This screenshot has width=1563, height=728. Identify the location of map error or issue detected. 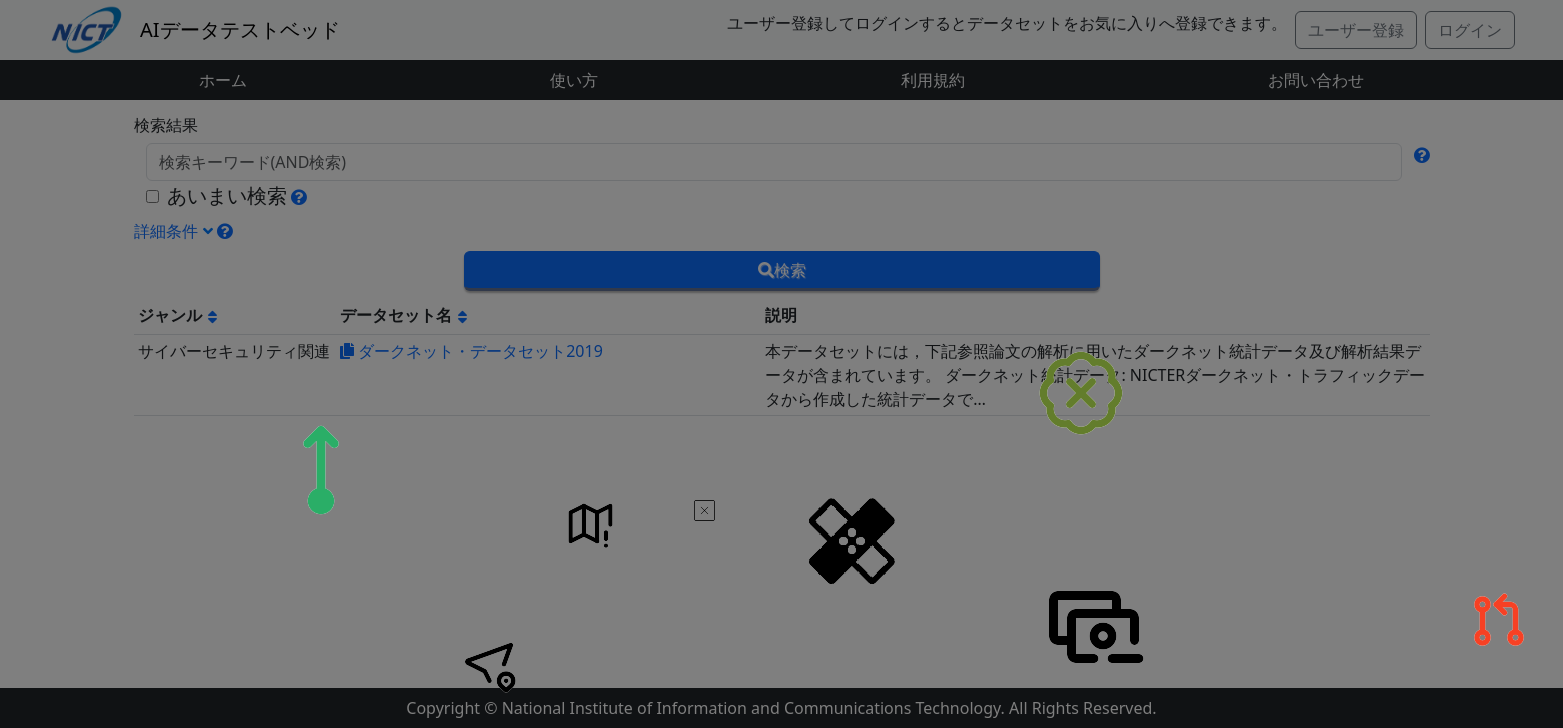
(590, 523).